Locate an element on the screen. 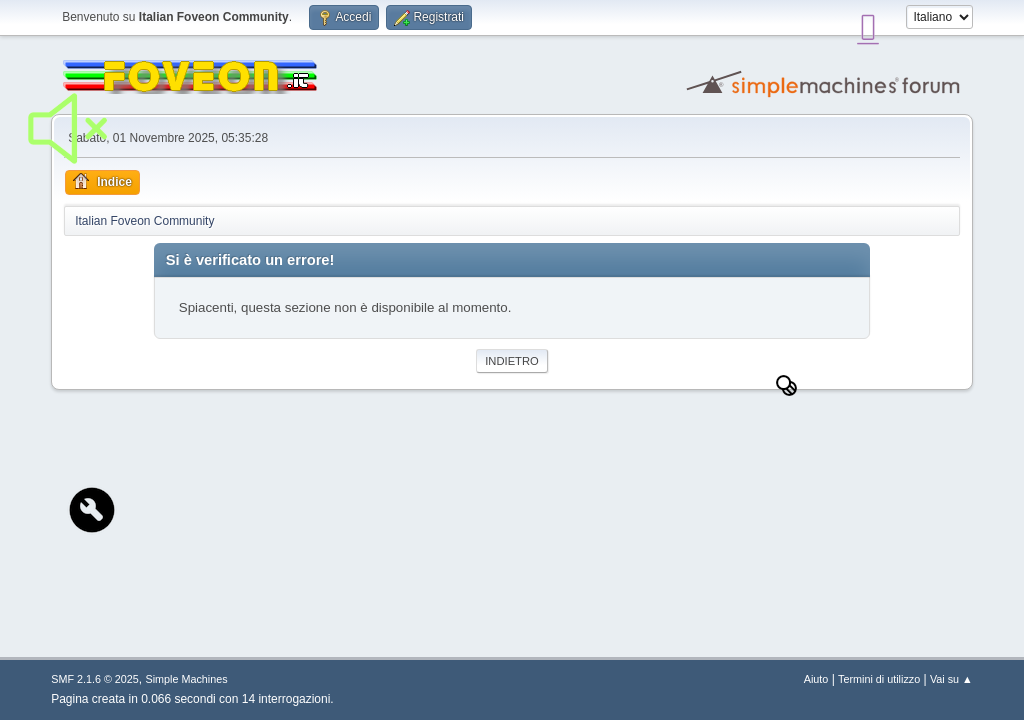 This screenshot has height=720, width=1024. mute audio is located at coordinates (63, 128).